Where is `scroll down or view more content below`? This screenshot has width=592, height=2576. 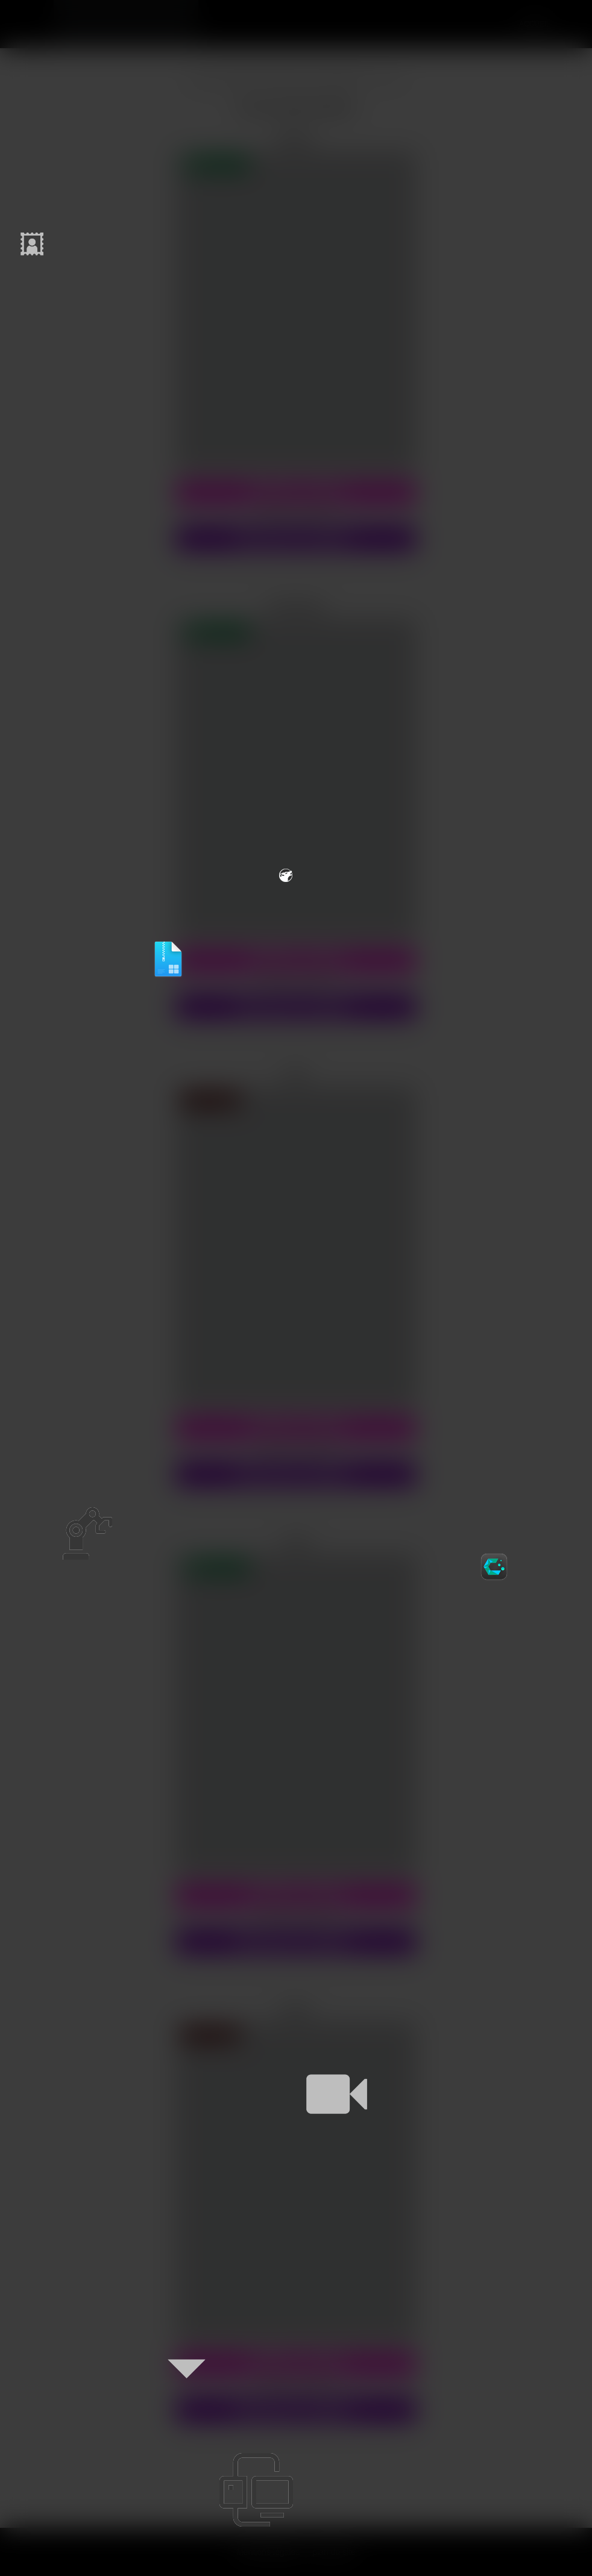
scroll down or view more content below is located at coordinates (186, 2367).